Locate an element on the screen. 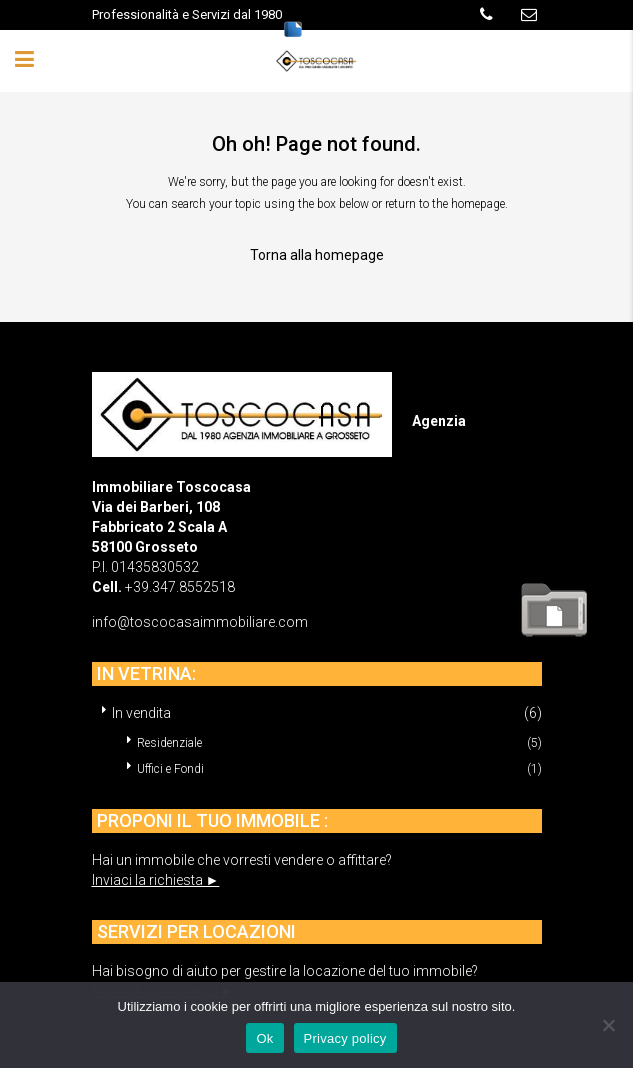 Image resolution: width=633 pixels, height=1068 pixels. change desktop wallpaper settings is located at coordinates (293, 29).